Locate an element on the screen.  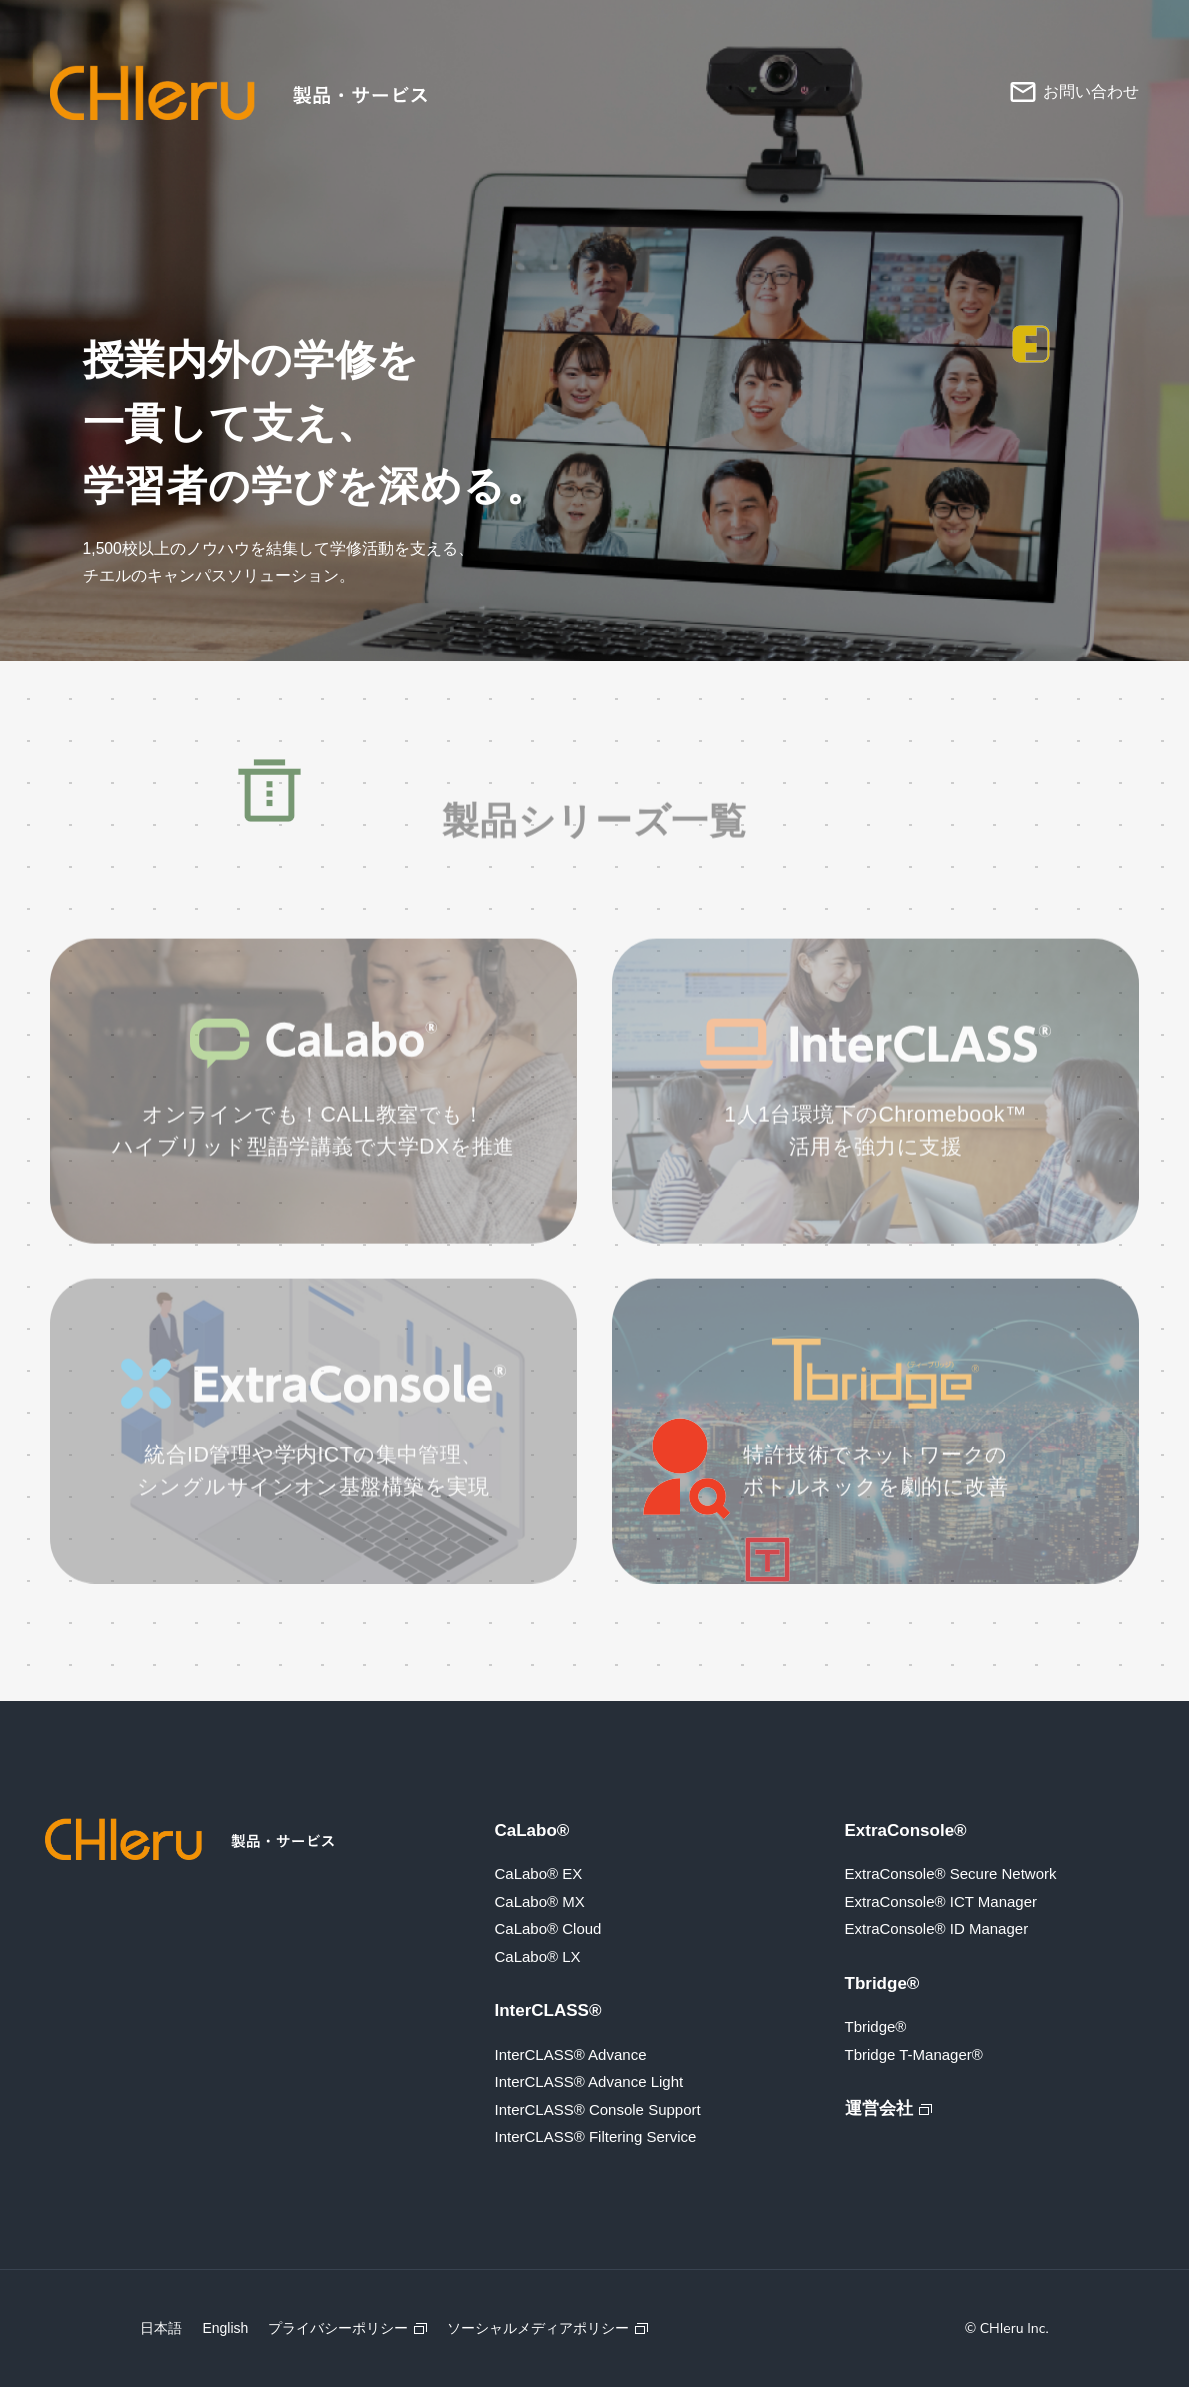
open the Friendica app is located at coordinates (1031, 344).